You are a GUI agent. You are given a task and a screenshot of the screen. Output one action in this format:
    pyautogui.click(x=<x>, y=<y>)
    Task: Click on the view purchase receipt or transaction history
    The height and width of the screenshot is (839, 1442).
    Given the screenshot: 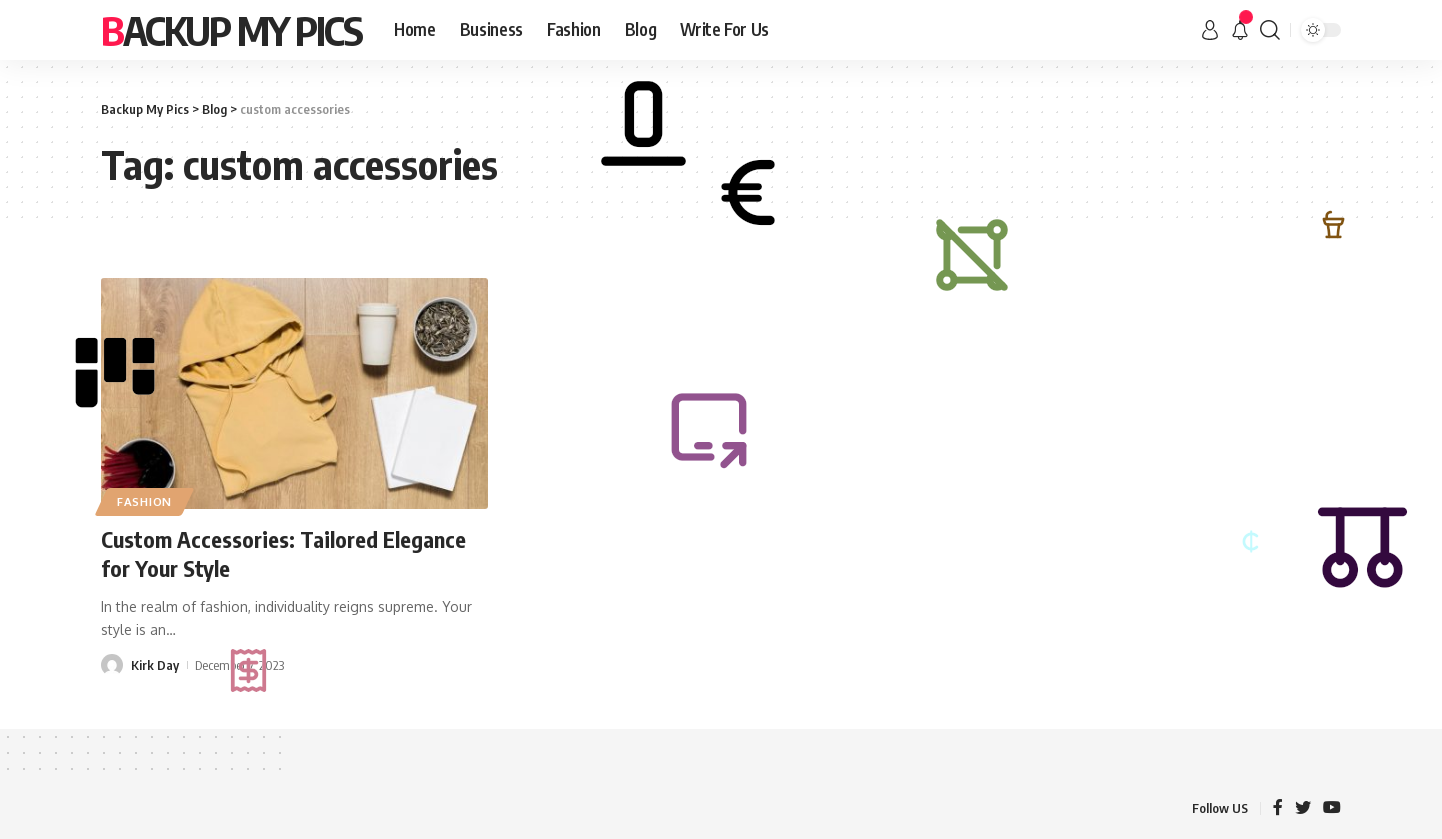 What is the action you would take?
    pyautogui.click(x=248, y=670)
    